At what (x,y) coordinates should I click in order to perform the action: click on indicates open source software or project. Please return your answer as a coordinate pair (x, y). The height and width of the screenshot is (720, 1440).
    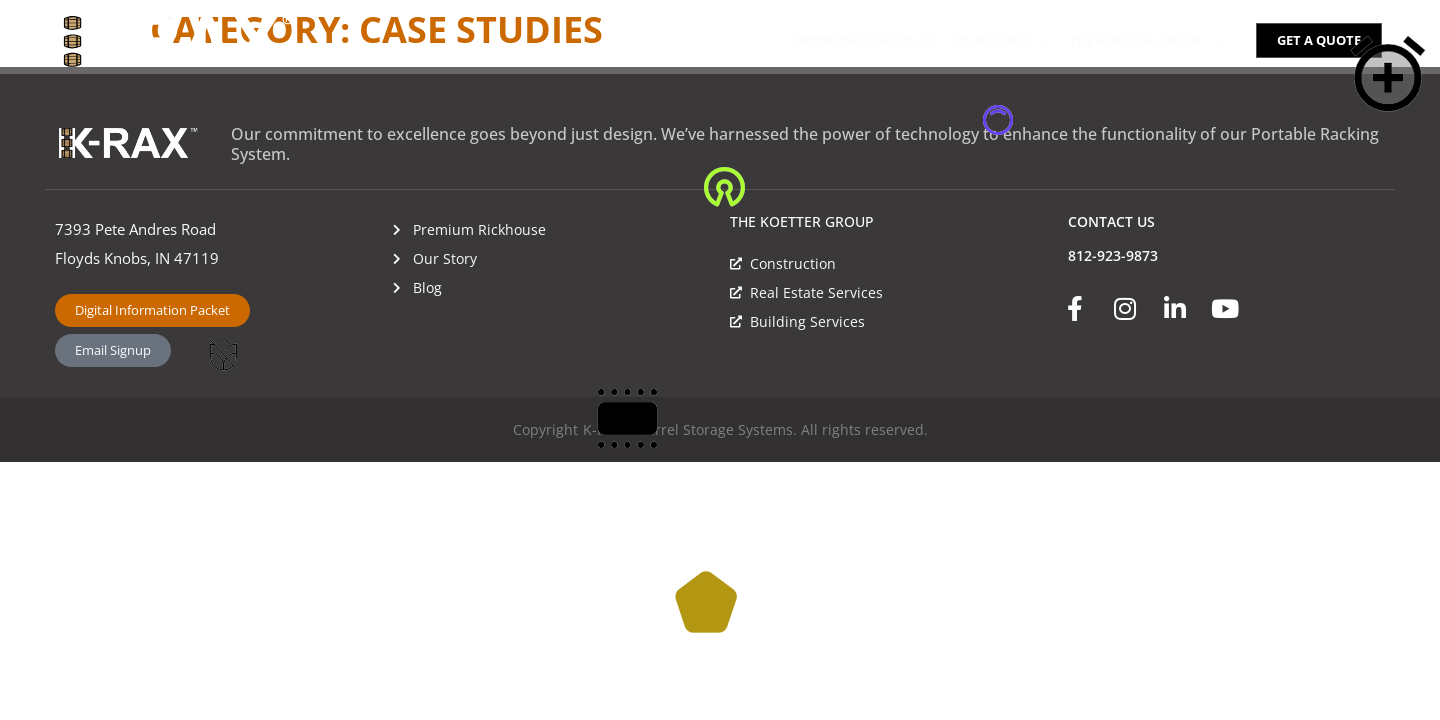
    Looking at the image, I should click on (724, 187).